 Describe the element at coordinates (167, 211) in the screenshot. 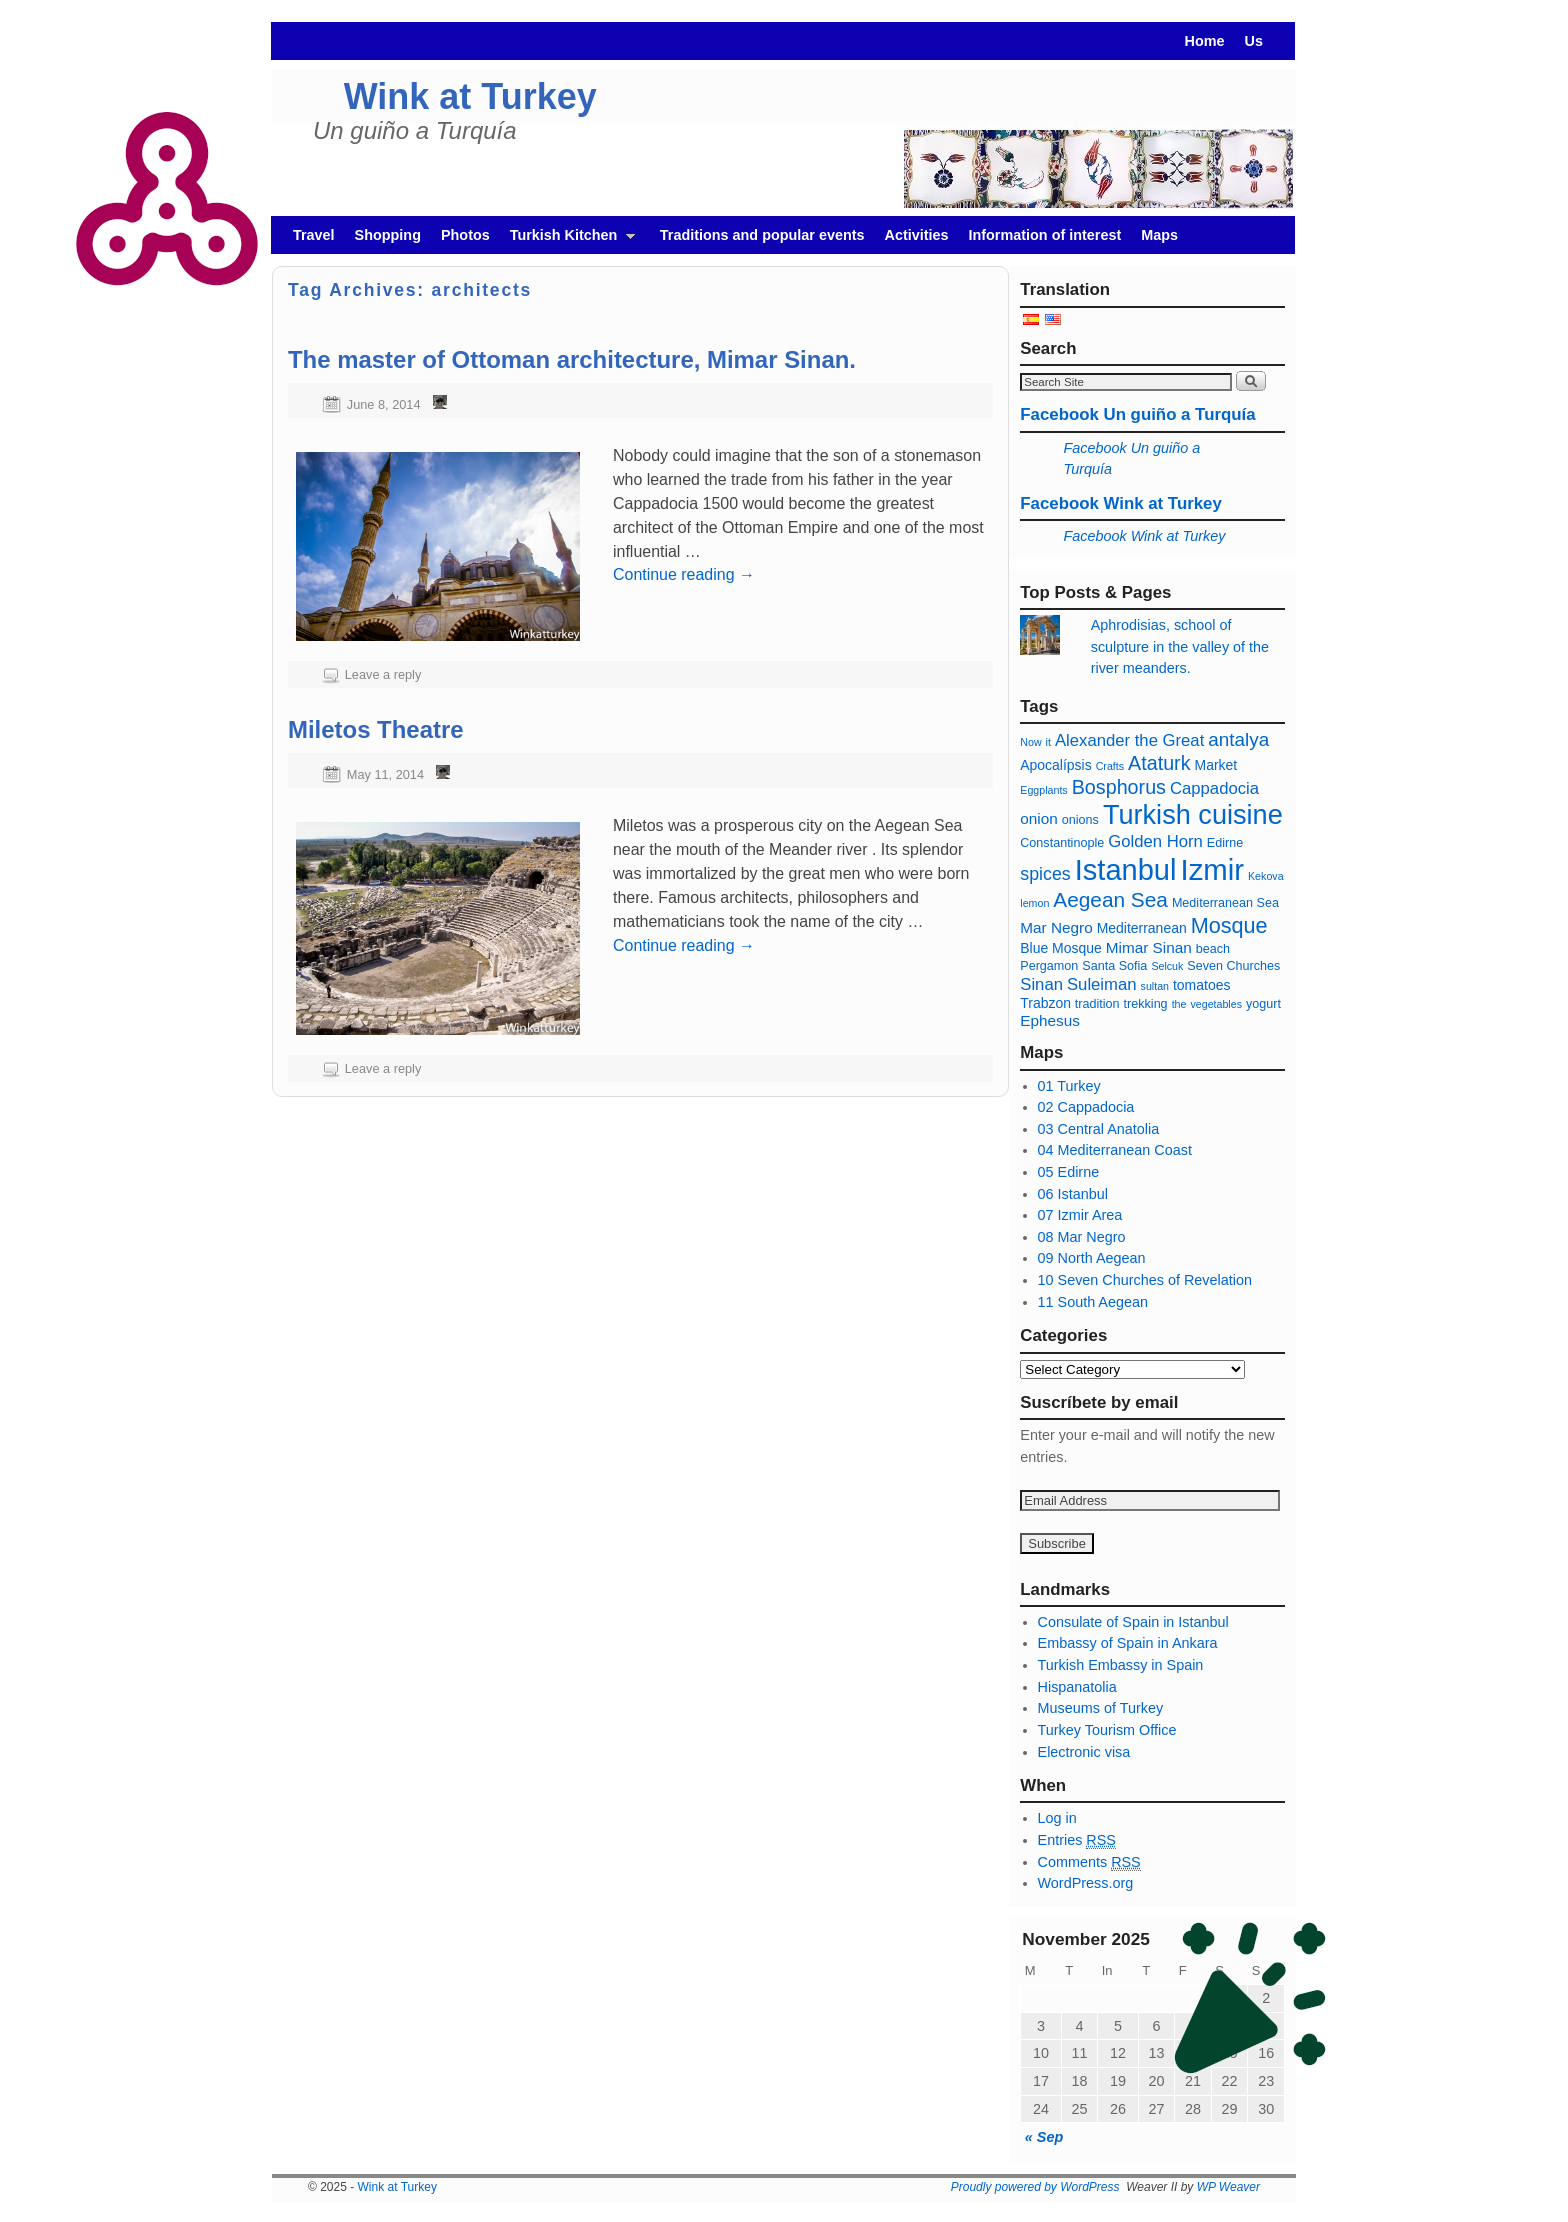

I see `indicates loading or processing in progress` at that location.